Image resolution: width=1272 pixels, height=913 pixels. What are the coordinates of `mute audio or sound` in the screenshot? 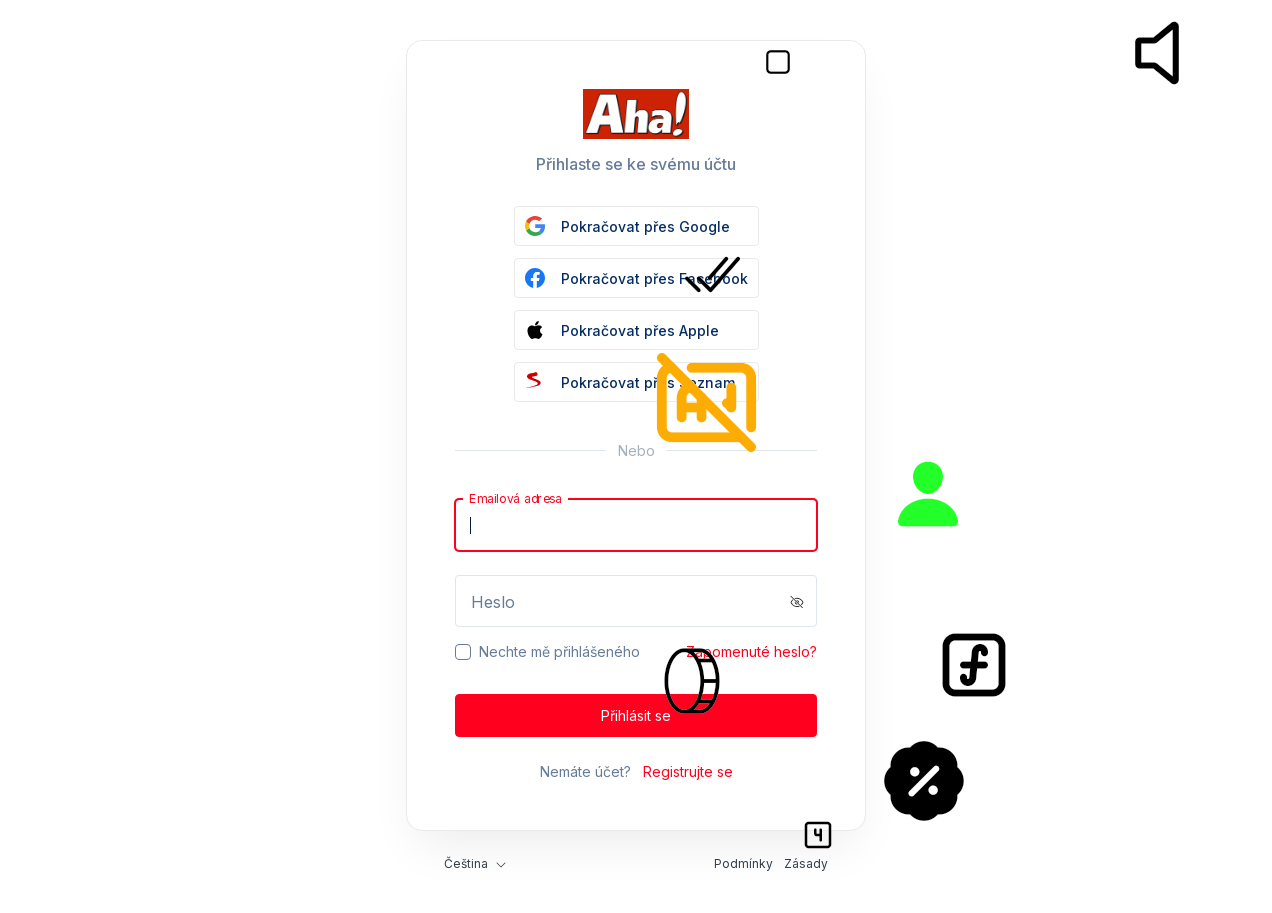 It's located at (1157, 53).